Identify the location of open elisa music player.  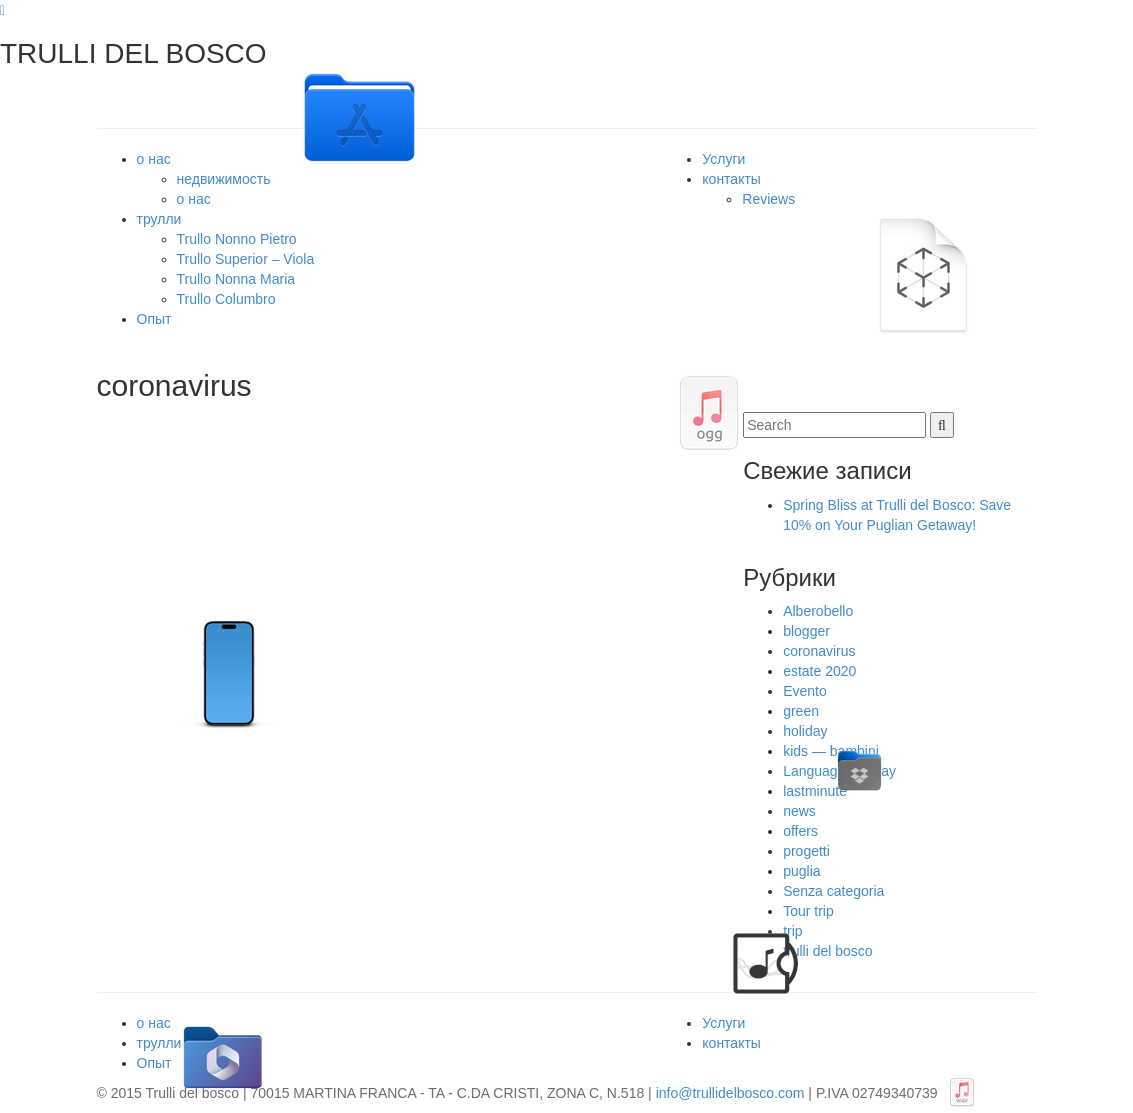
(763, 963).